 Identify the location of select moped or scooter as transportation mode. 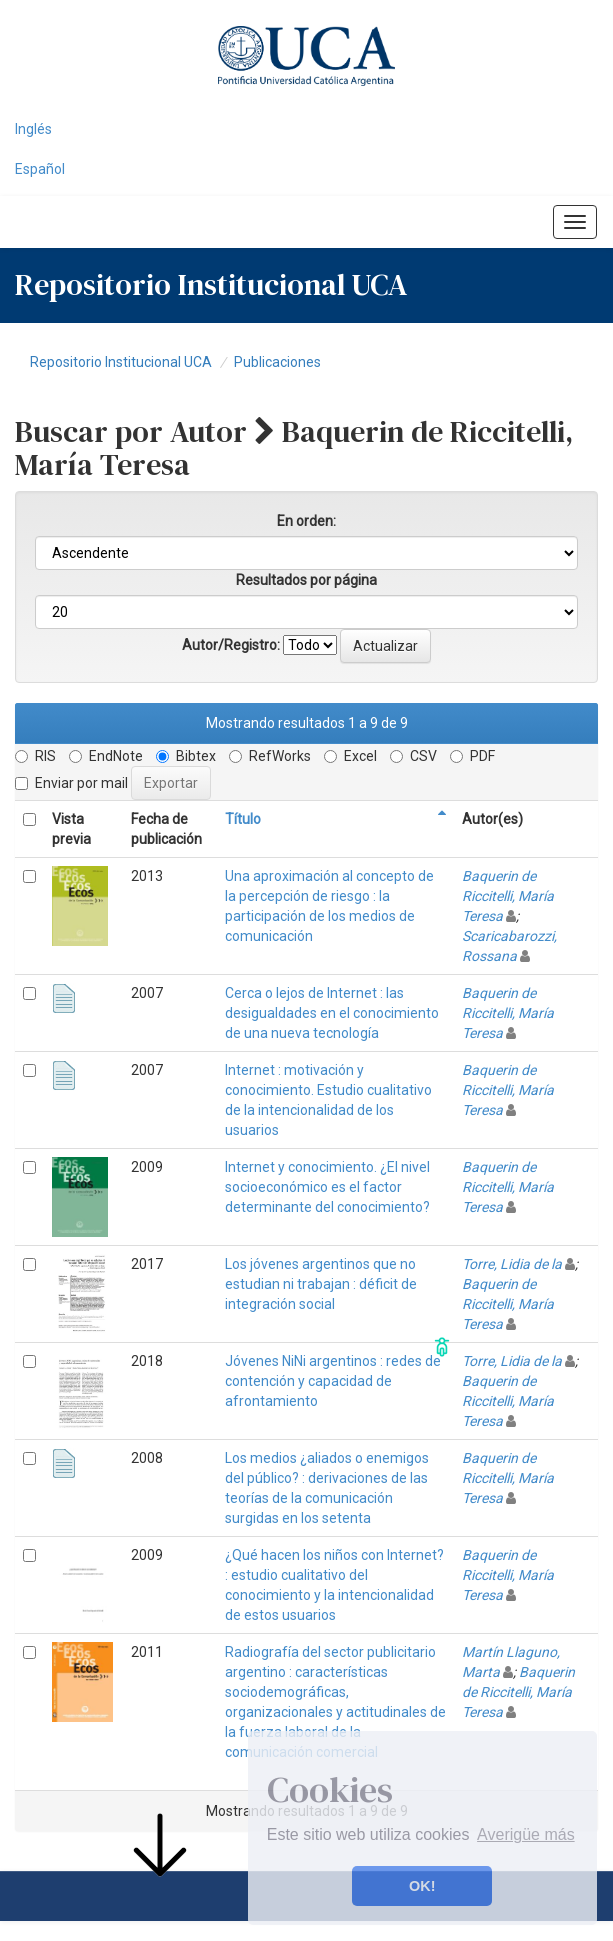
(442, 1347).